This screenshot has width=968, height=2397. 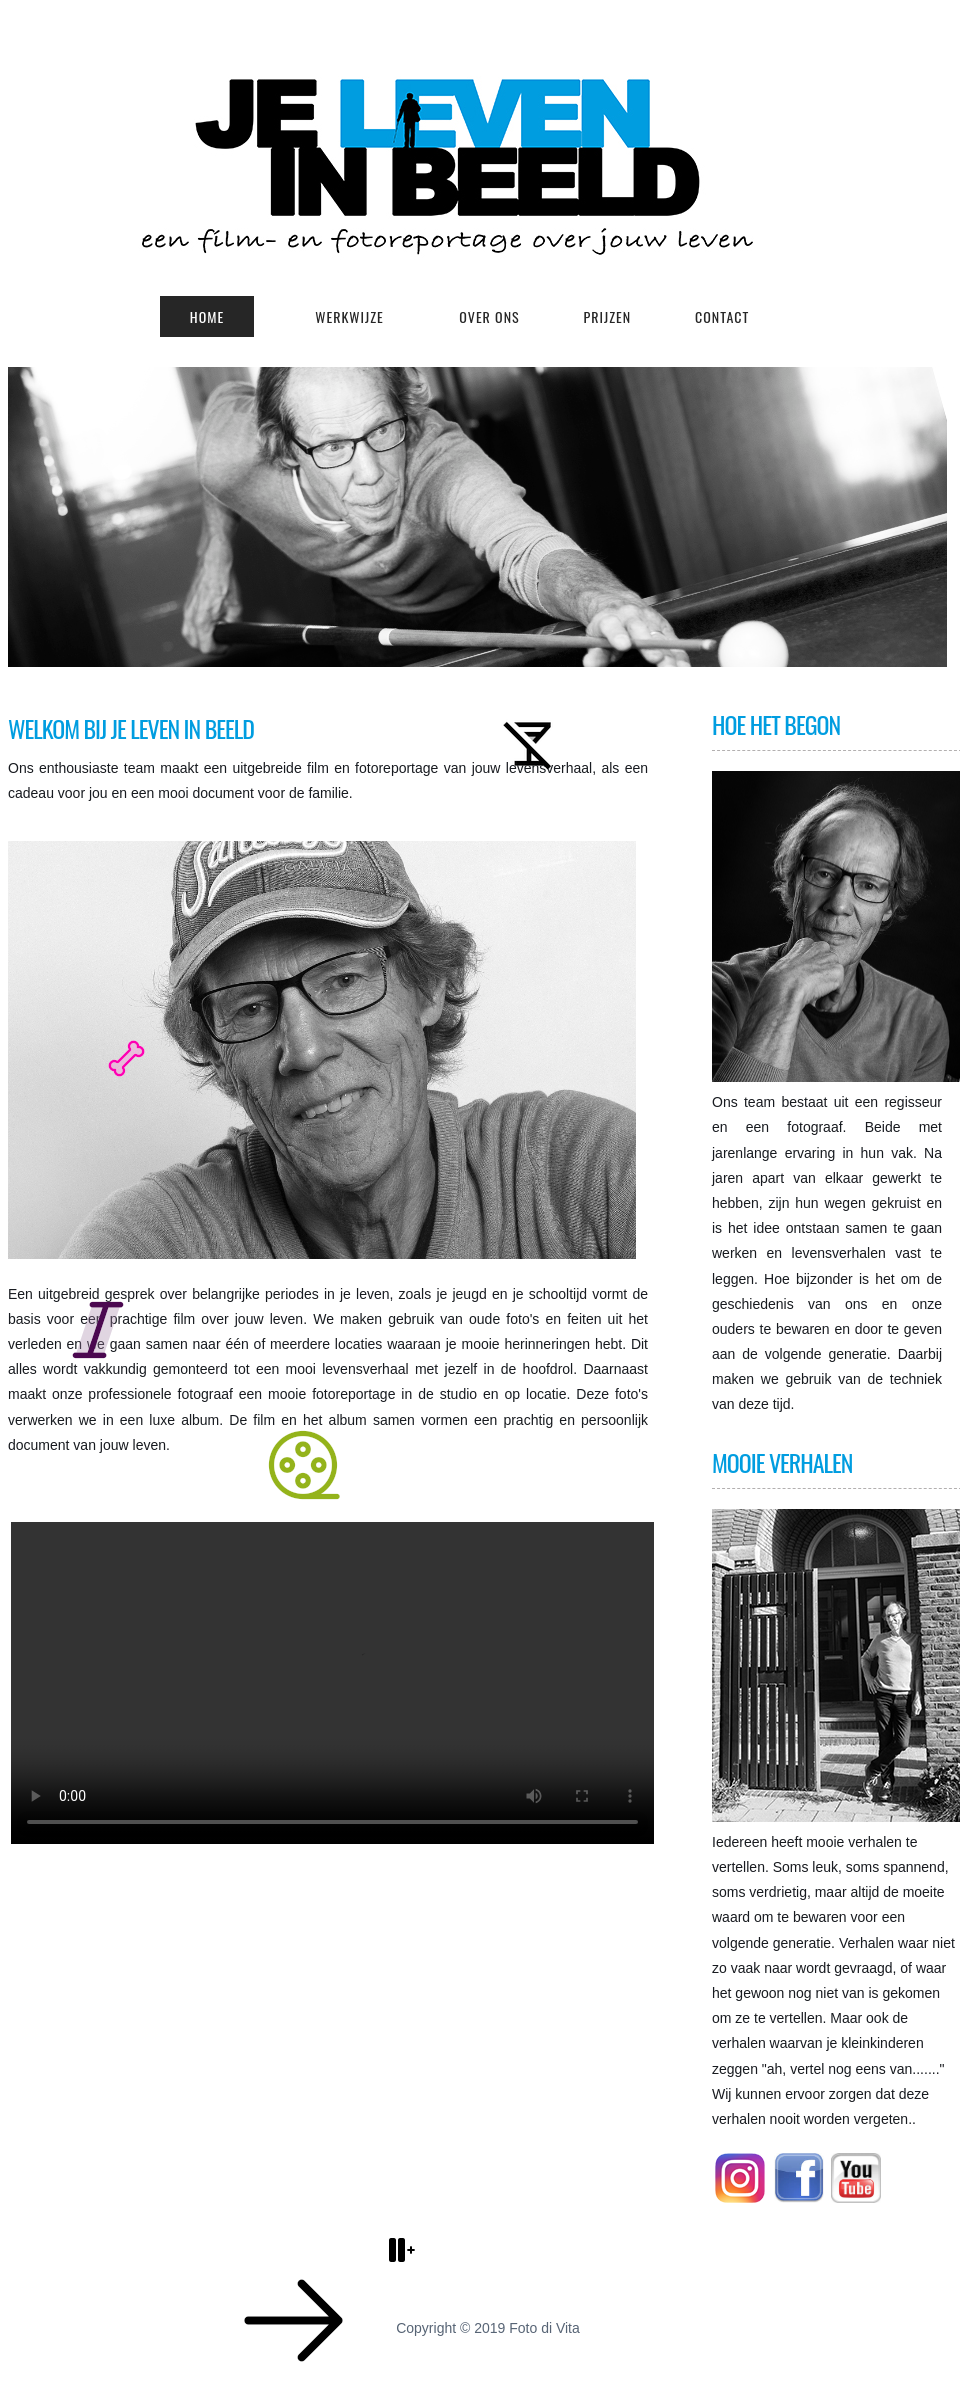 What do you see at coordinates (400, 2250) in the screenshot?
I see `add a new column to the right` at bounding box center [400, 2250].